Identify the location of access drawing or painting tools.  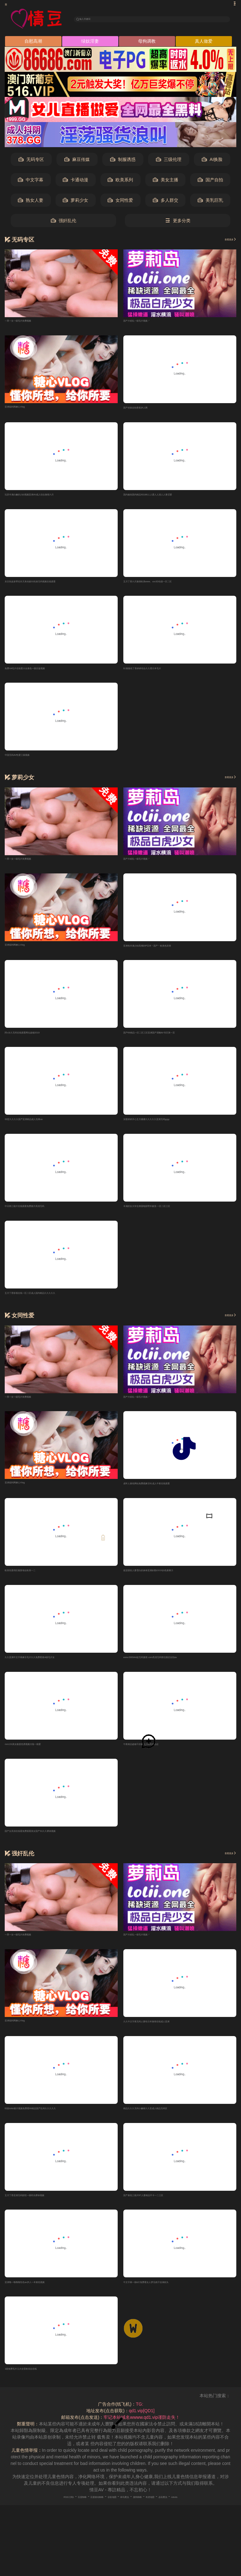
(117, 2423).